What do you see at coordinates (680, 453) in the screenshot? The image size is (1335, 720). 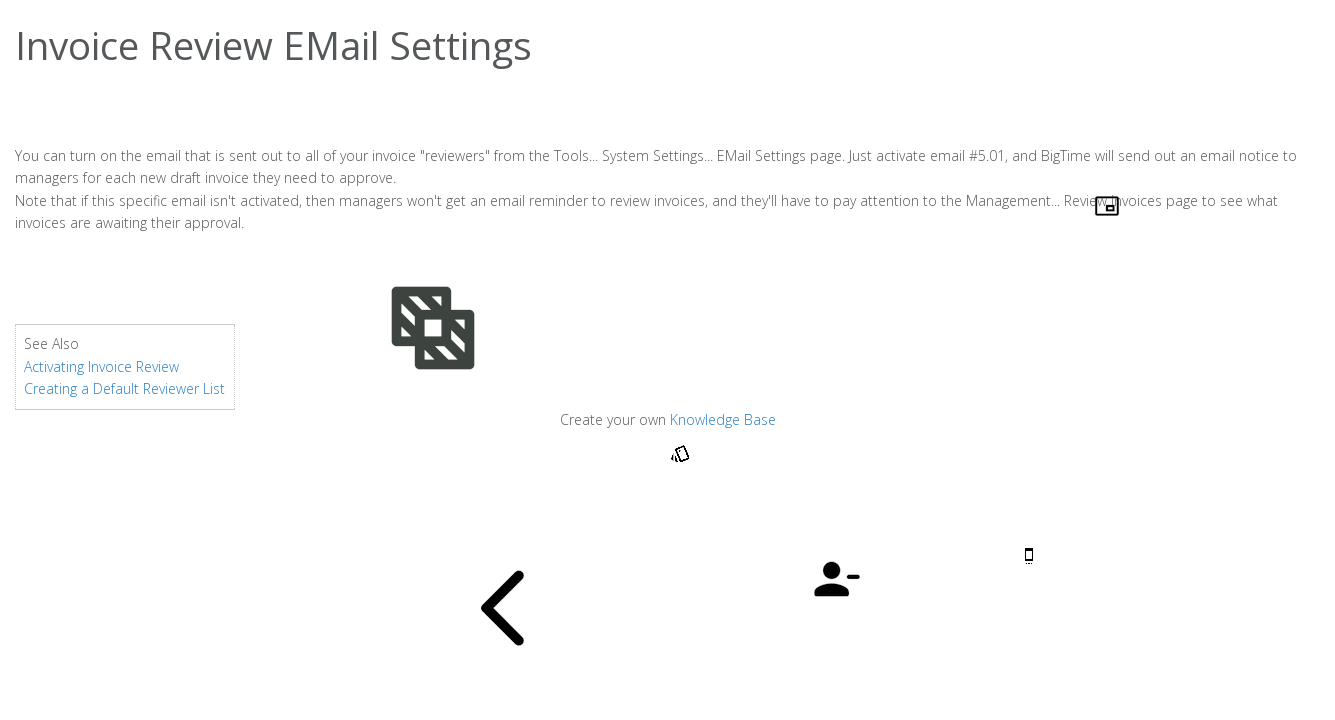 I see `access style or theme settings` at bounding box center [680, 453].